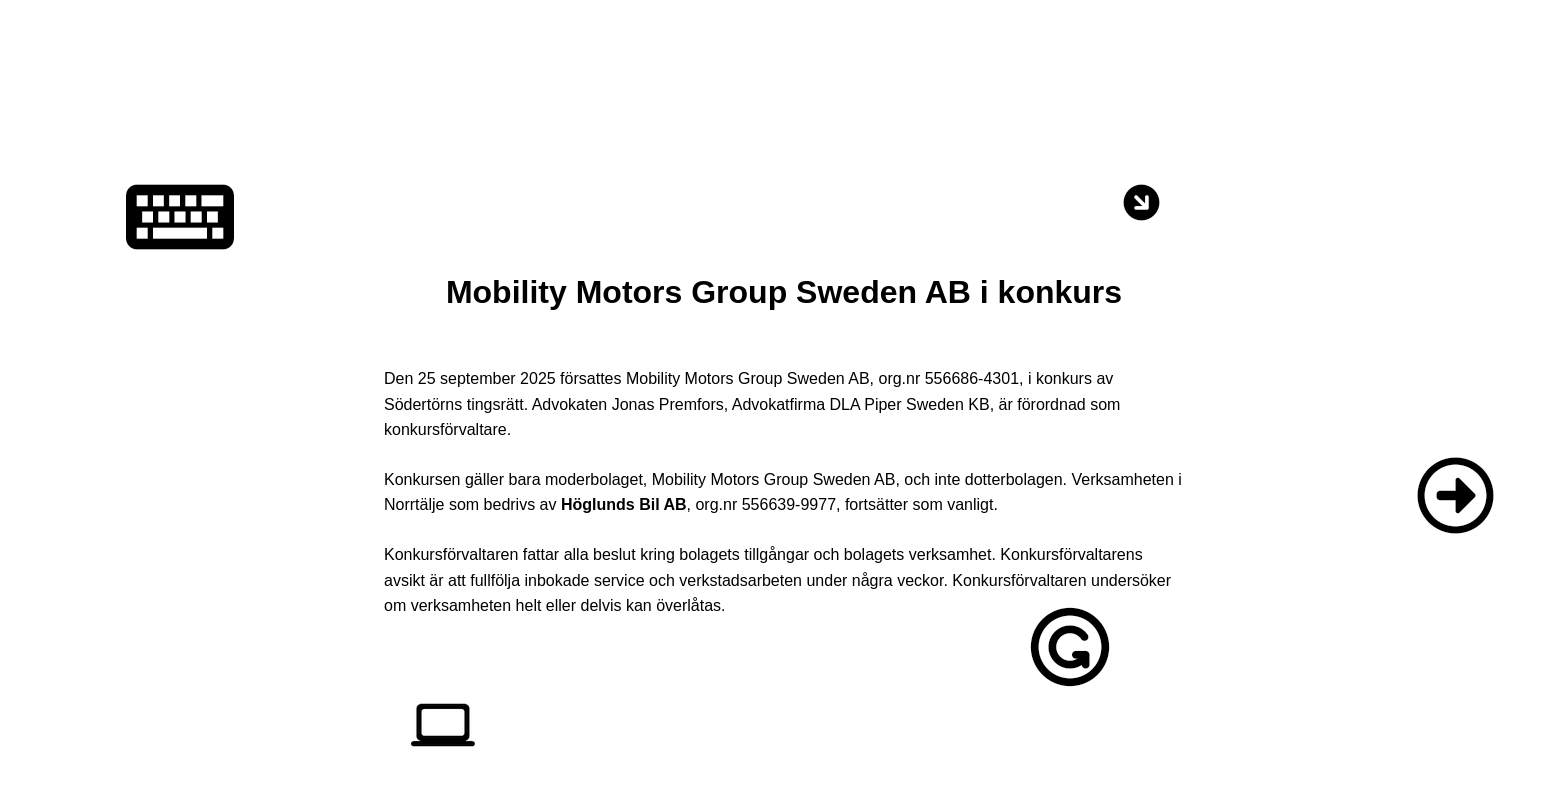  What do you see at coordinates (1141, 202) in the screenshot?
I see `navigate to the next section diagonally` at bounding box center [1141, 202].